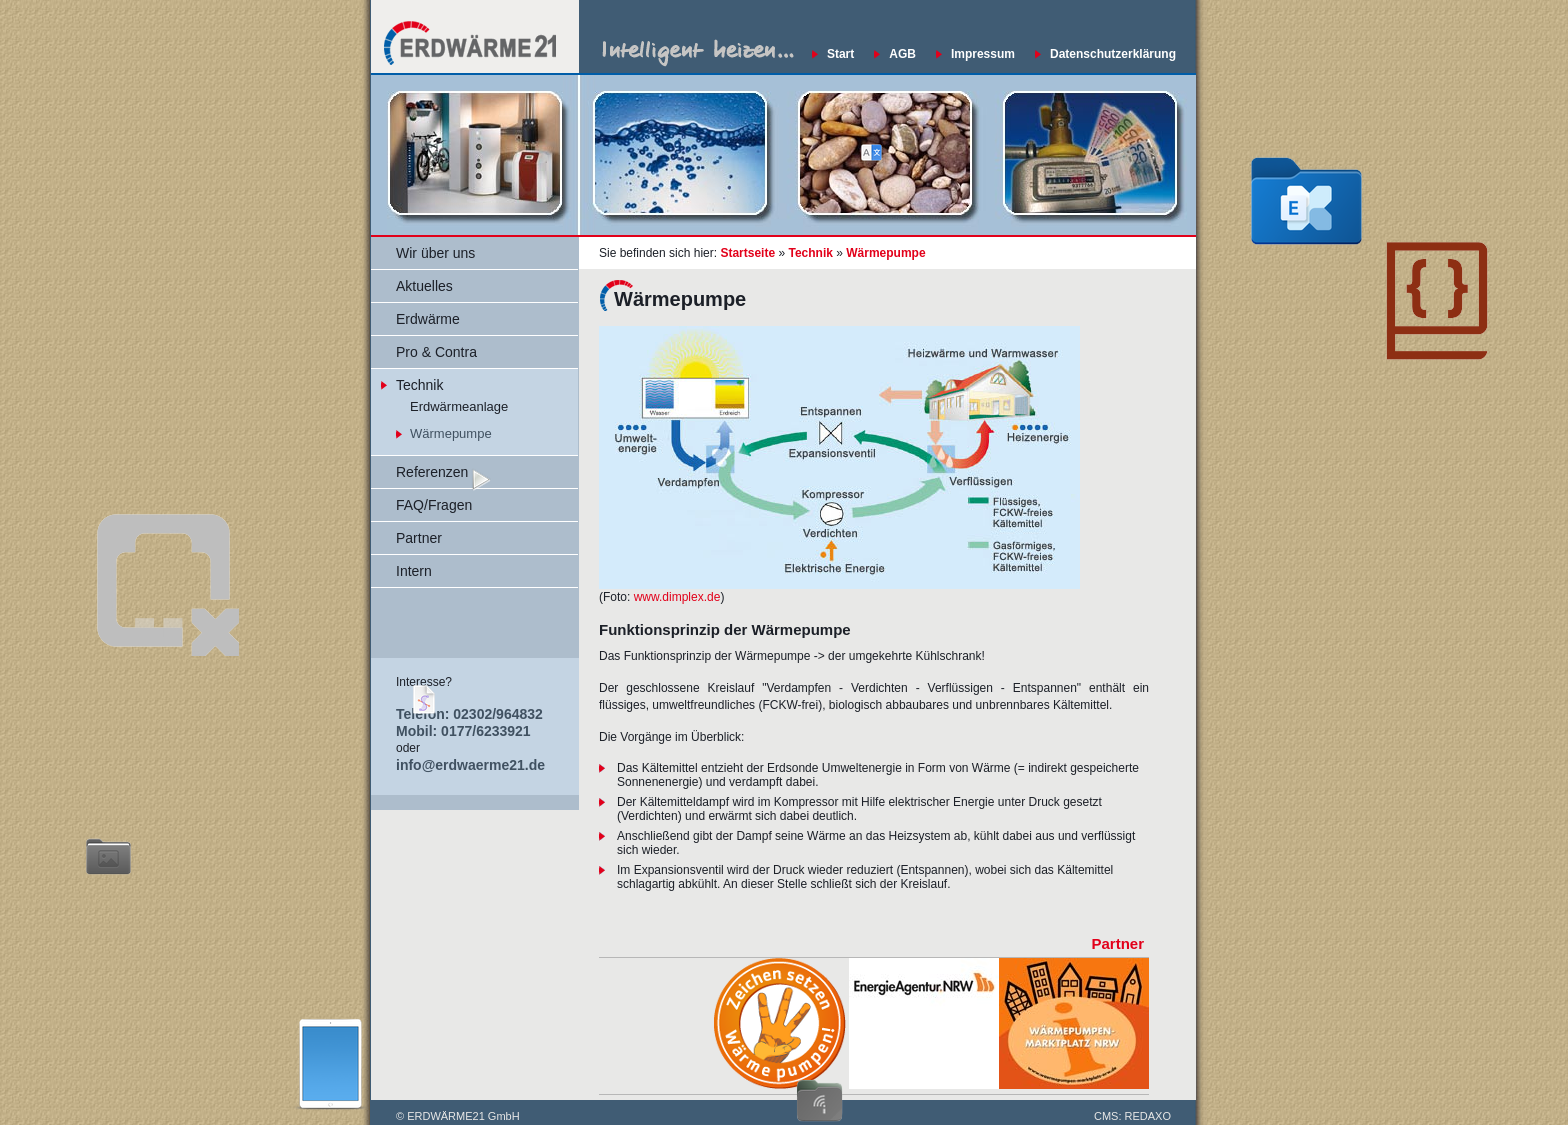  Describe the element at coordinates (819, 1100) in the screenshot. I see `open insync cloud sync folder` at that location.